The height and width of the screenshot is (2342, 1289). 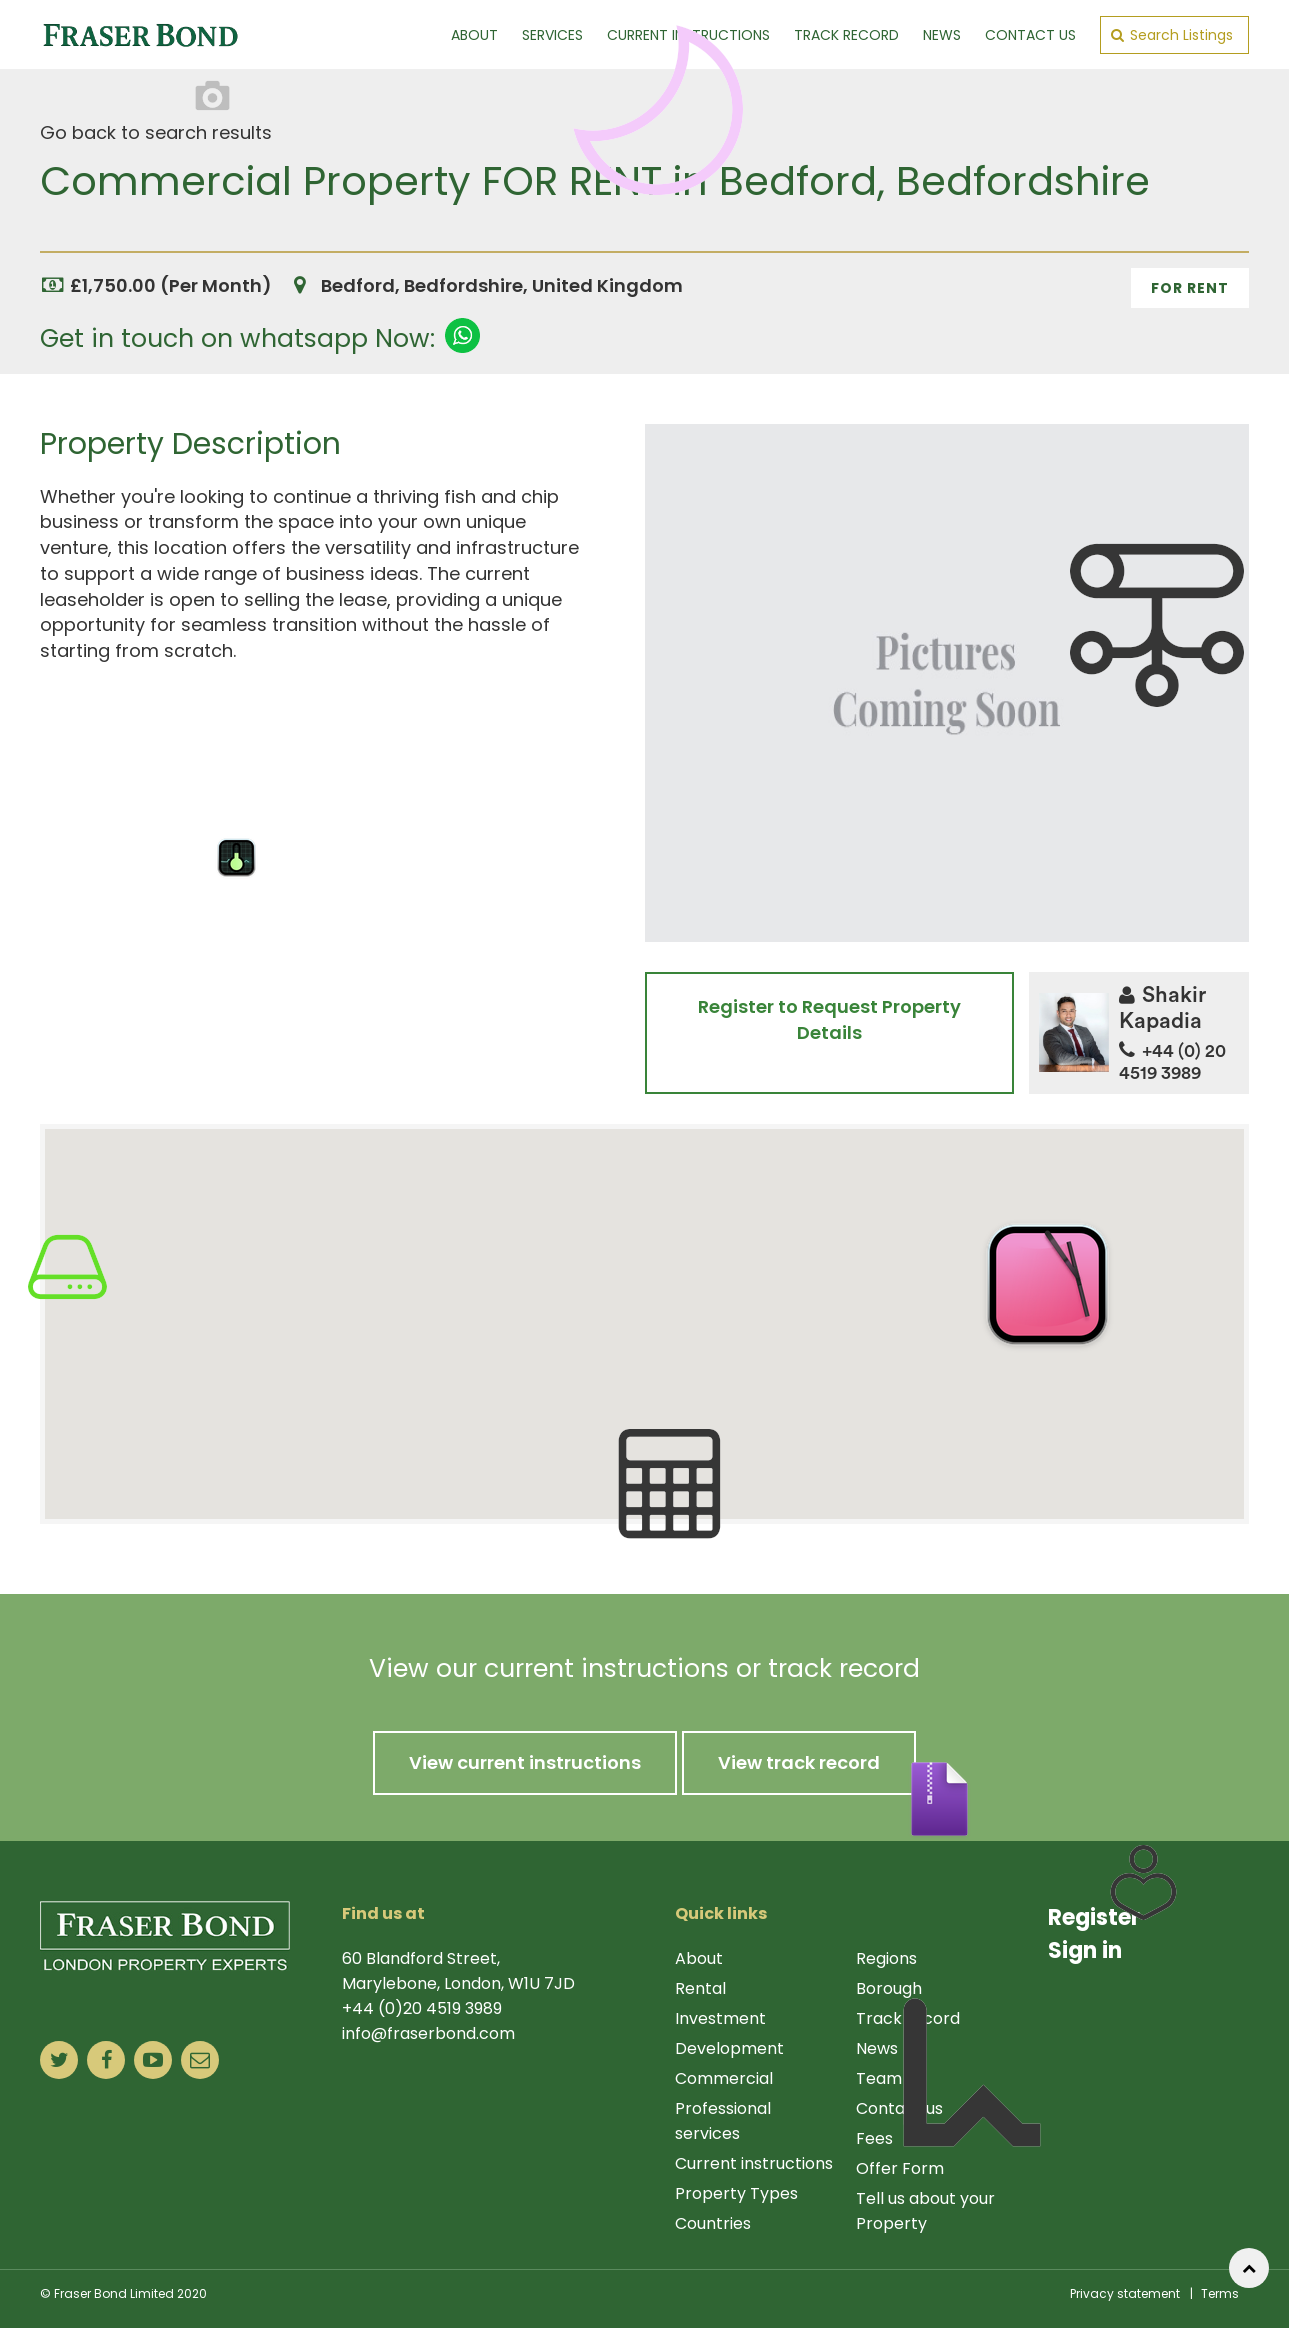 I want to click on launch the nibbles snake game, so click(x=972, y=2078).